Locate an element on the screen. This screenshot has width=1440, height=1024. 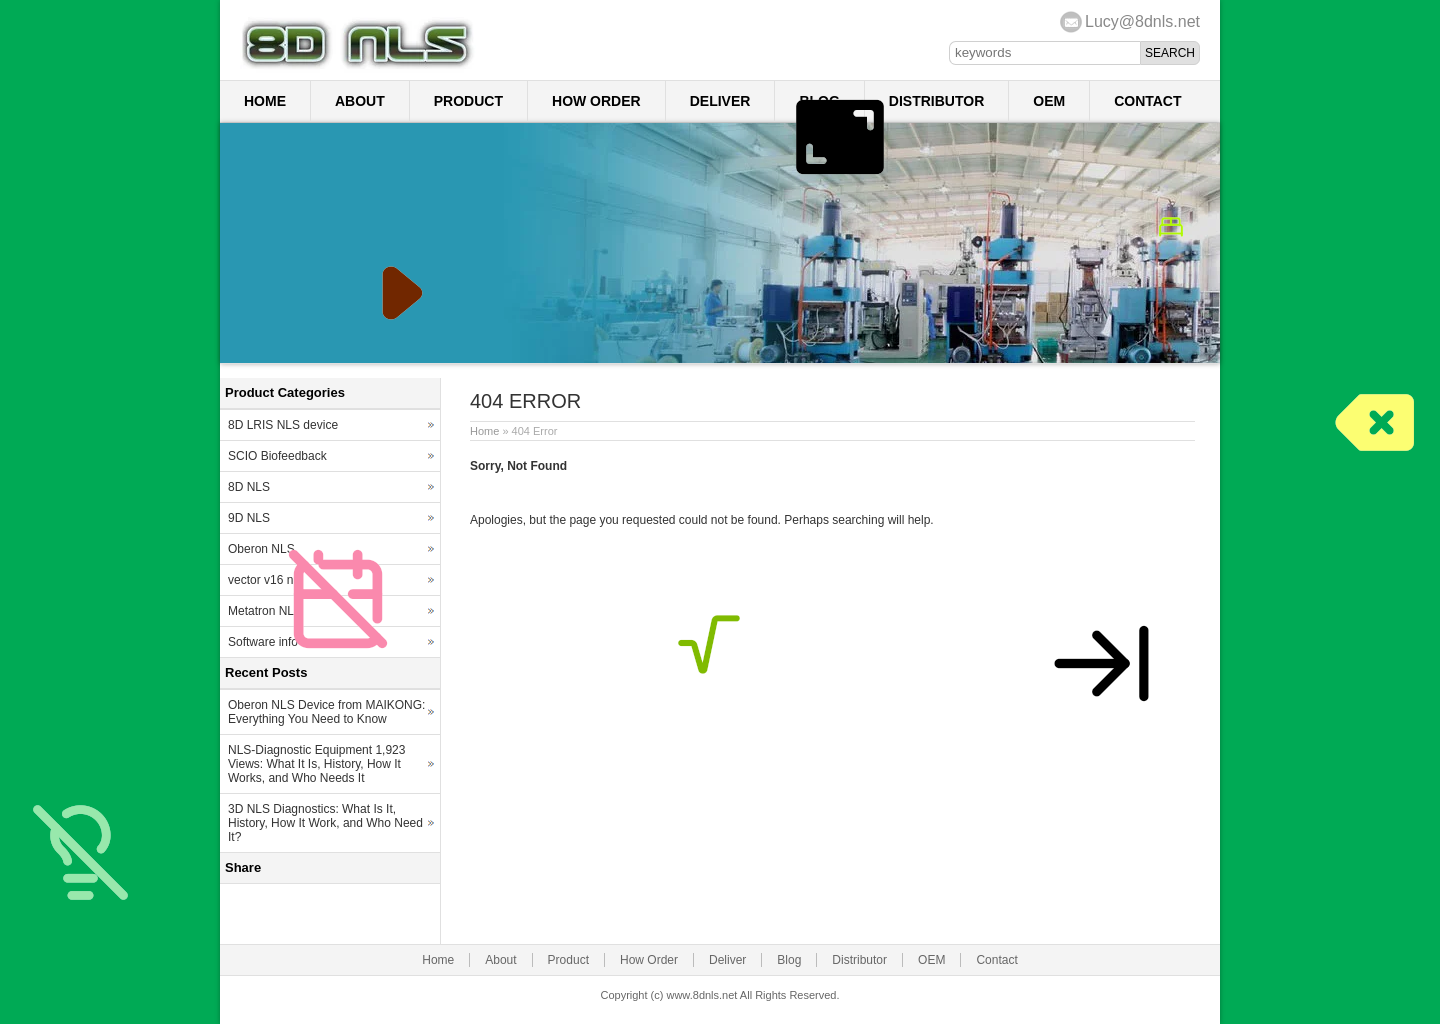
view hotel or accommodation options is located at coordinates (1171, 227).